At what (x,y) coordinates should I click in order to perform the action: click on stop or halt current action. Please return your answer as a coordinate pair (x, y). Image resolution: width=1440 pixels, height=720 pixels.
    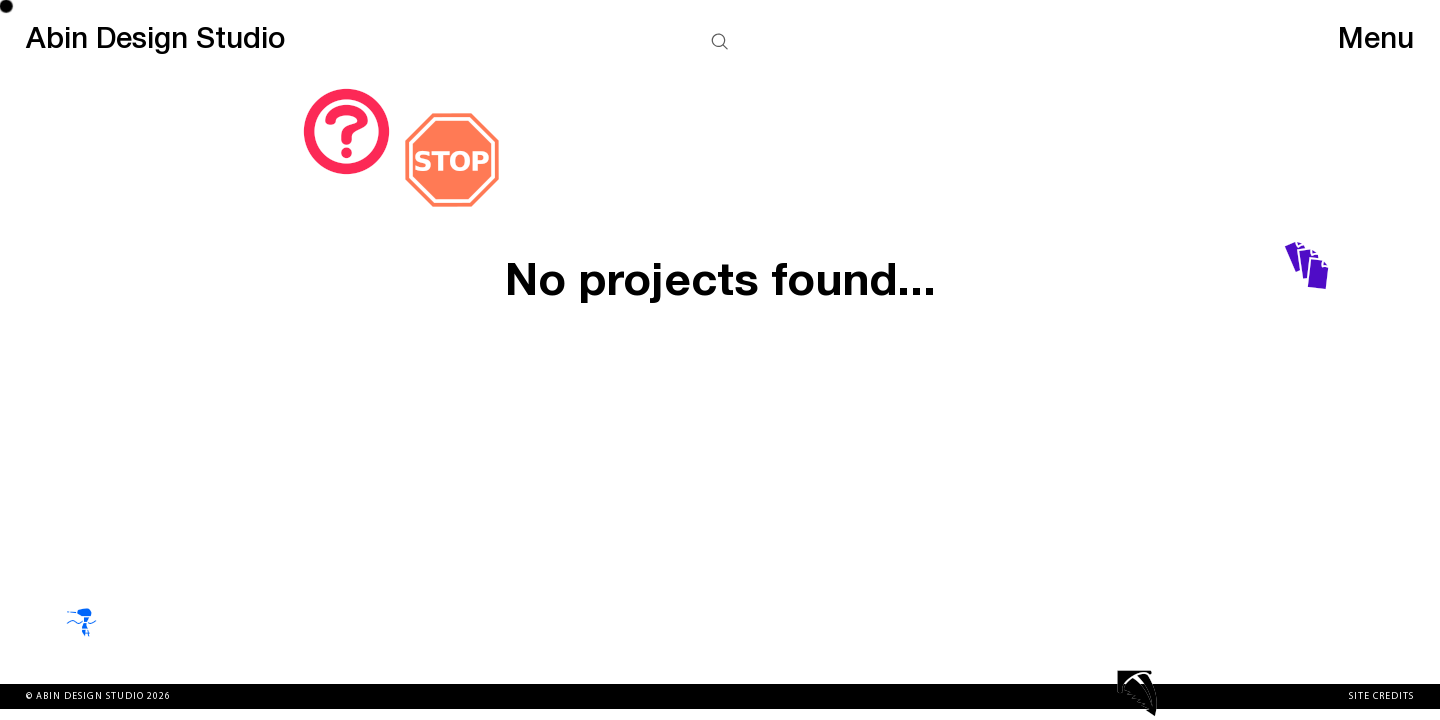
    Looking at the image, I should click on (452, 160).